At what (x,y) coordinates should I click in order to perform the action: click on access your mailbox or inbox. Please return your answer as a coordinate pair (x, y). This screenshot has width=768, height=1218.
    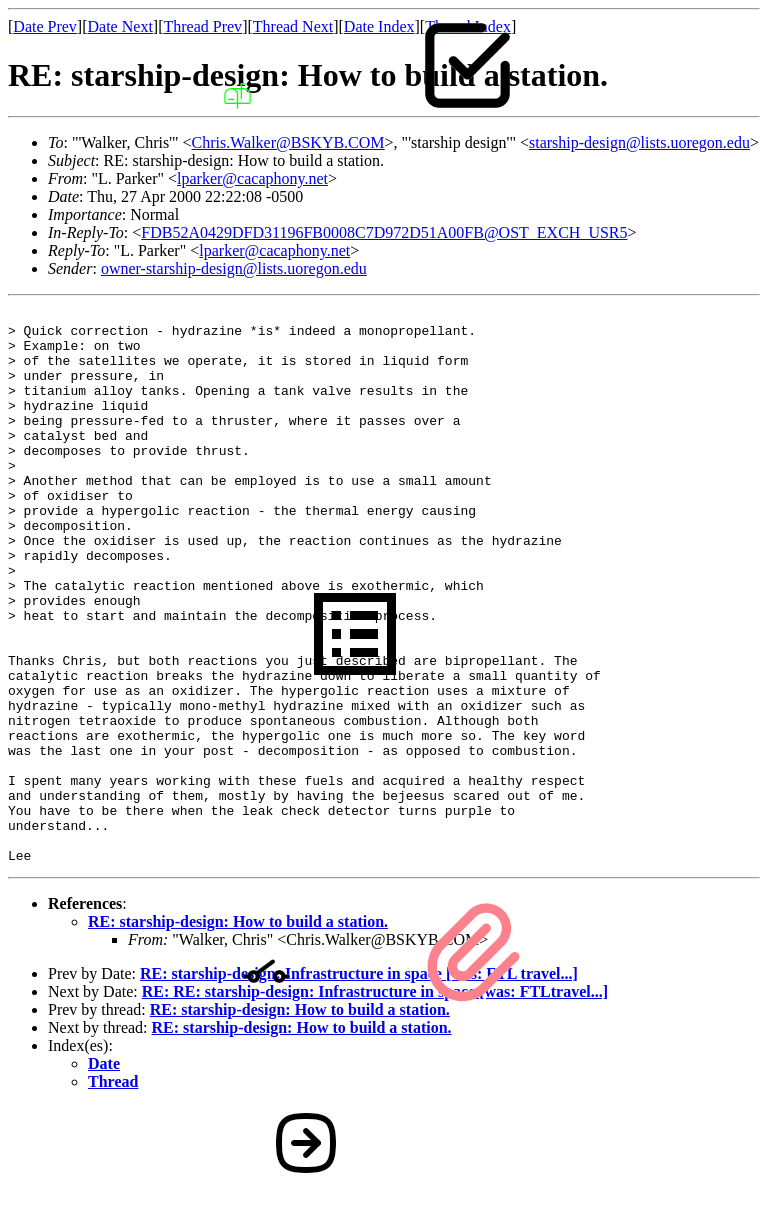
    Looking at the image, I should click on (237, 96).